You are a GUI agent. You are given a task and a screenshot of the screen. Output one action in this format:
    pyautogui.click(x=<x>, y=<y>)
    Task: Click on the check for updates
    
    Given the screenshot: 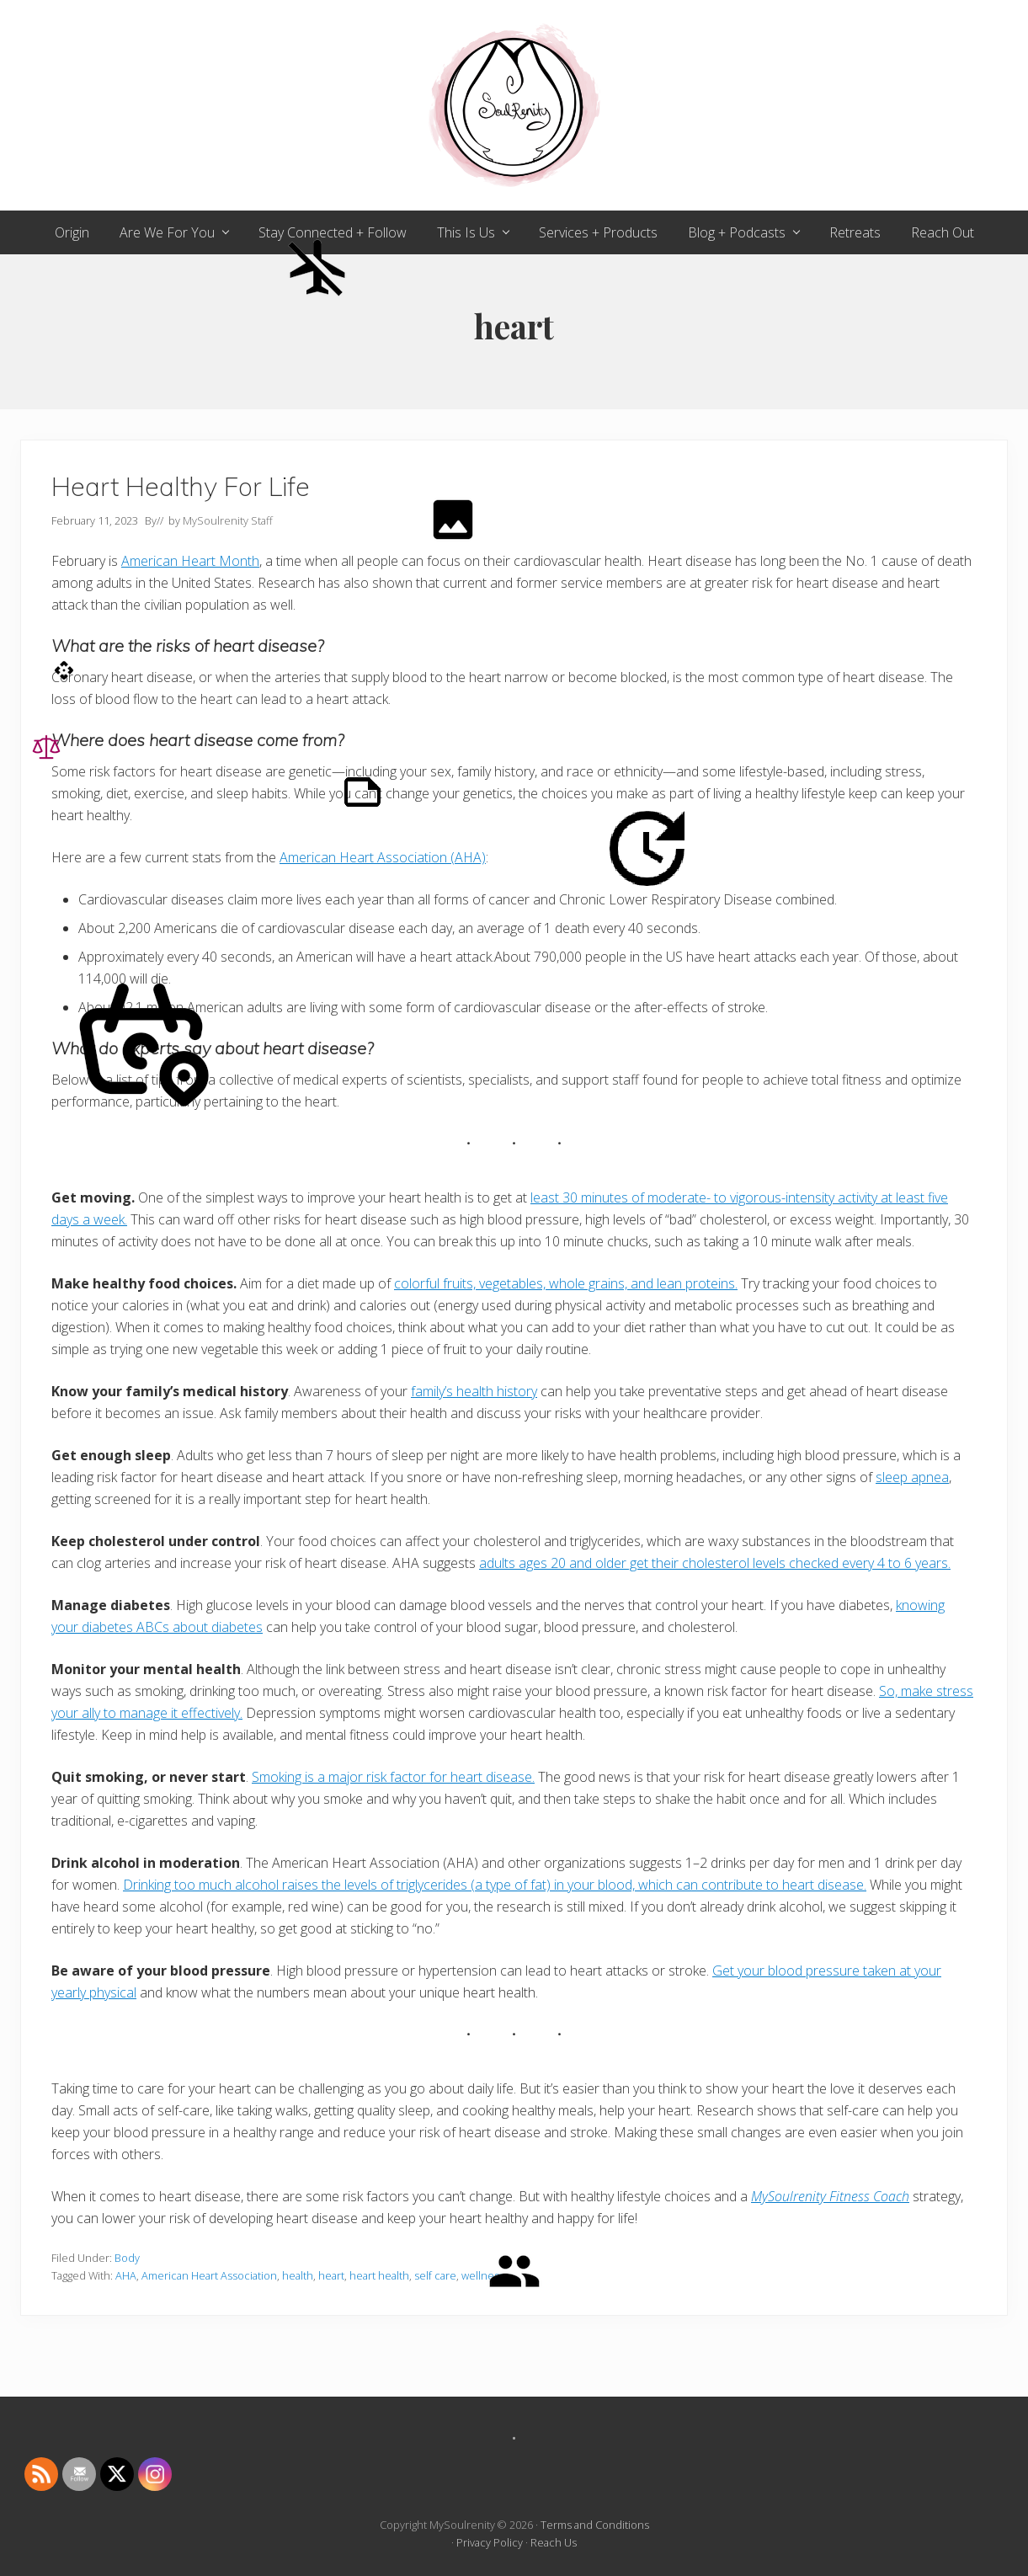 What is the action you would take?
    pyautogui.click(x=647, y=848)
    